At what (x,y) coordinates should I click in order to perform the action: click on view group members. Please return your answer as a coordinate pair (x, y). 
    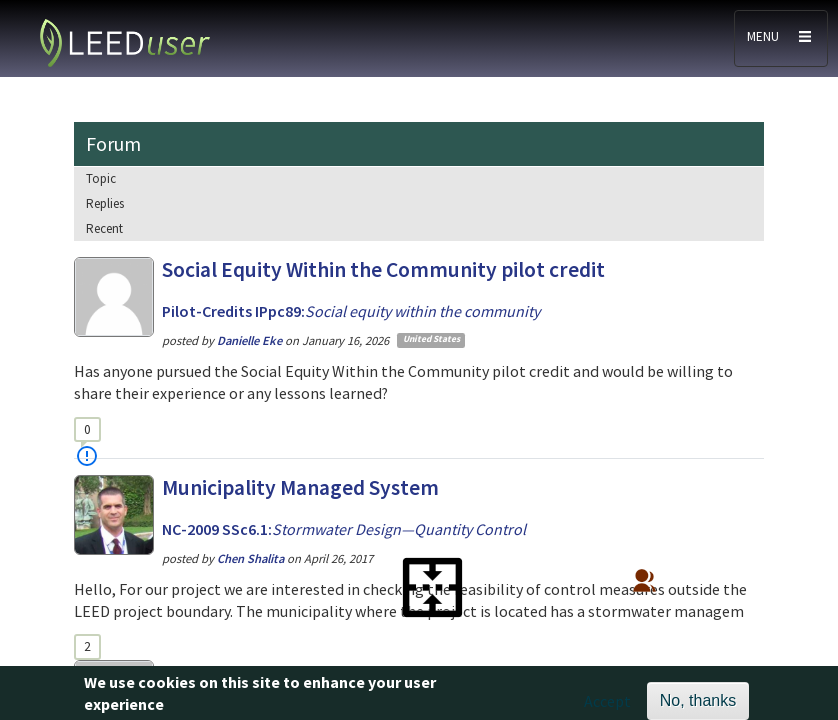
    Looking at the image, I should click on (644, 581).